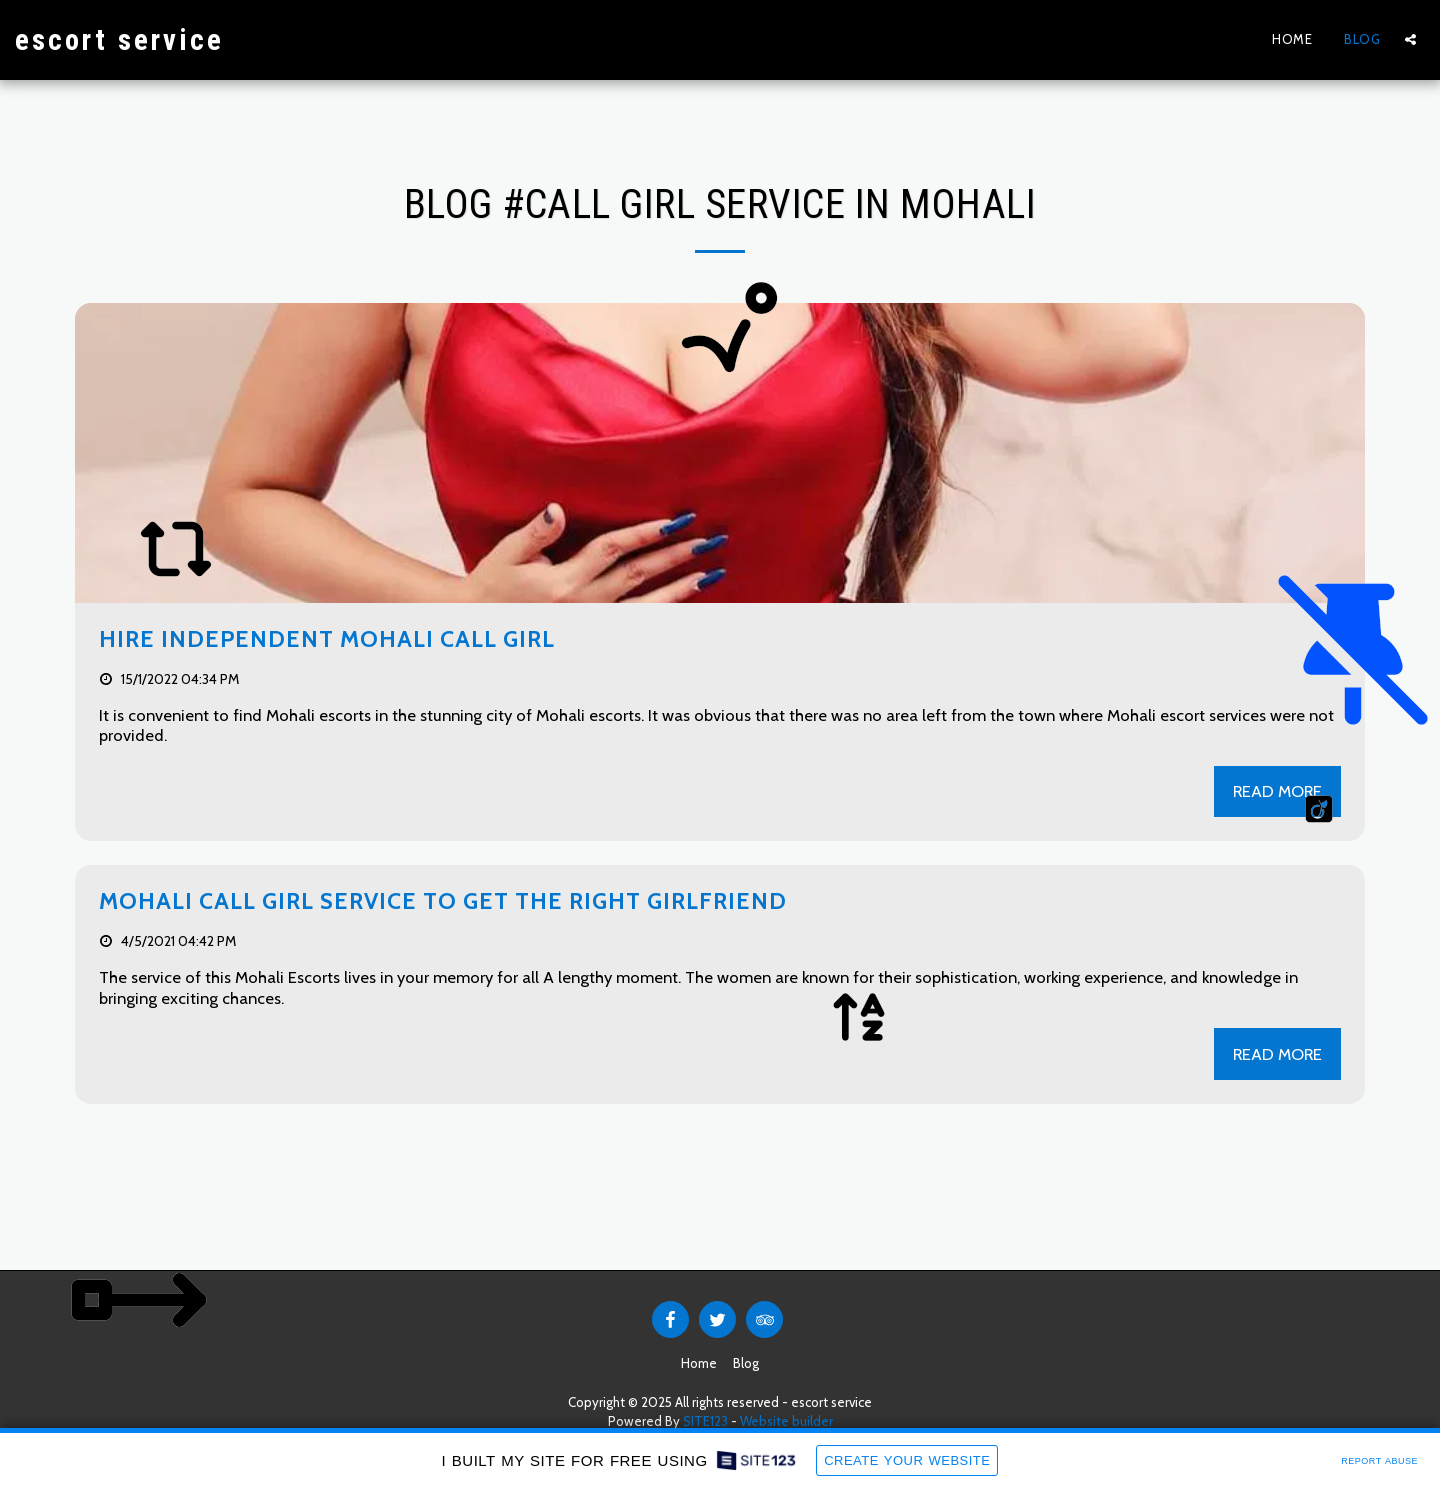 The image size is (1440, 1488). Describe the element at coordinates (1353, 650) in the screenshot. I see `unpin this item` at that location.